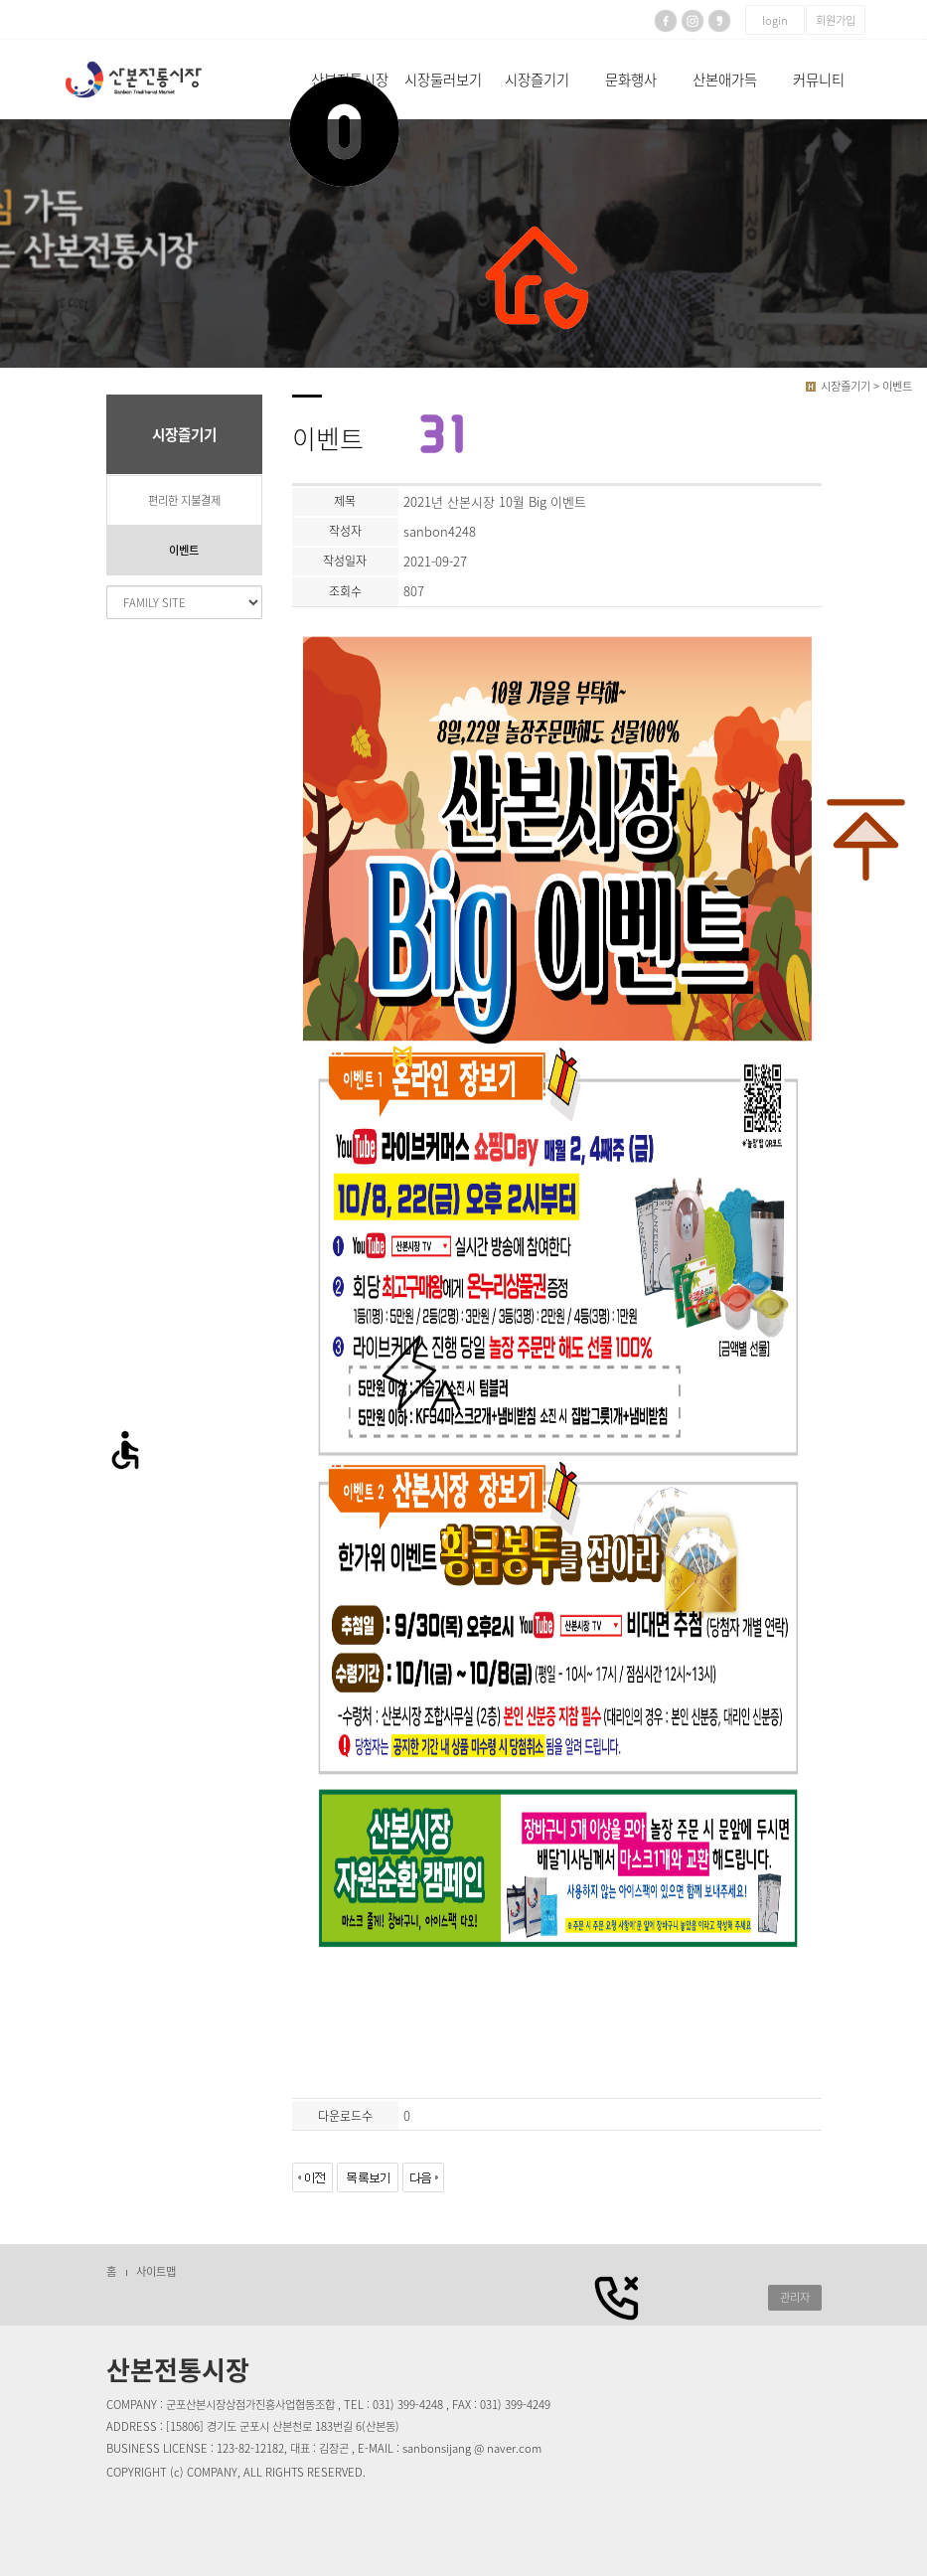 The width and height of the screenshot is (927, 2576). Describe the element at coordinates (729, 883) in the screenshot. I see `swipe left to dismiss or navigate` at that location.